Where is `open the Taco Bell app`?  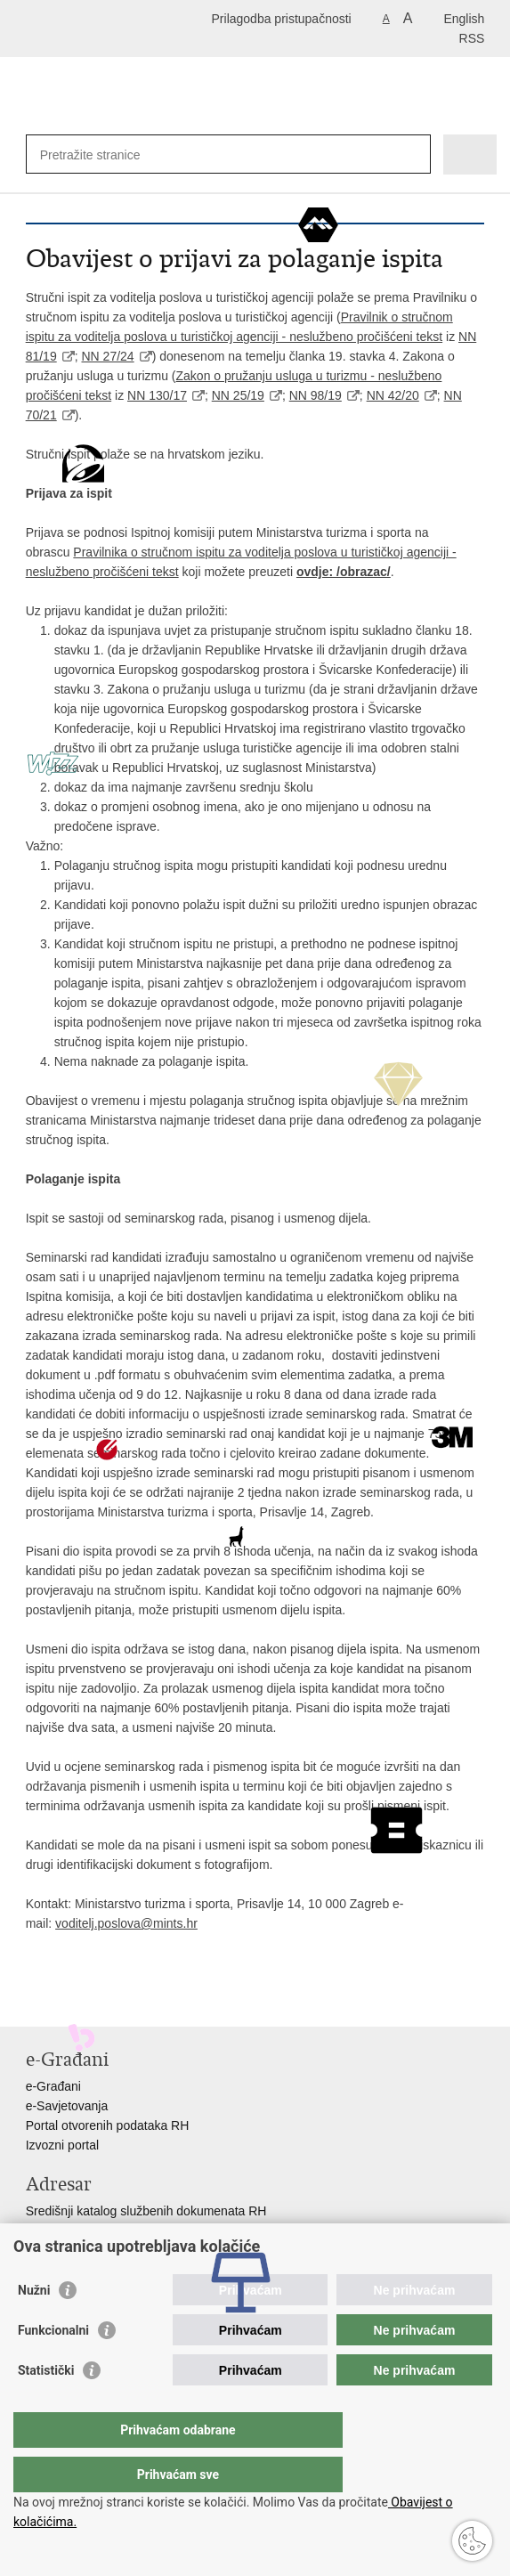 open the Taco Bell app is located at coordinates (83, 463).